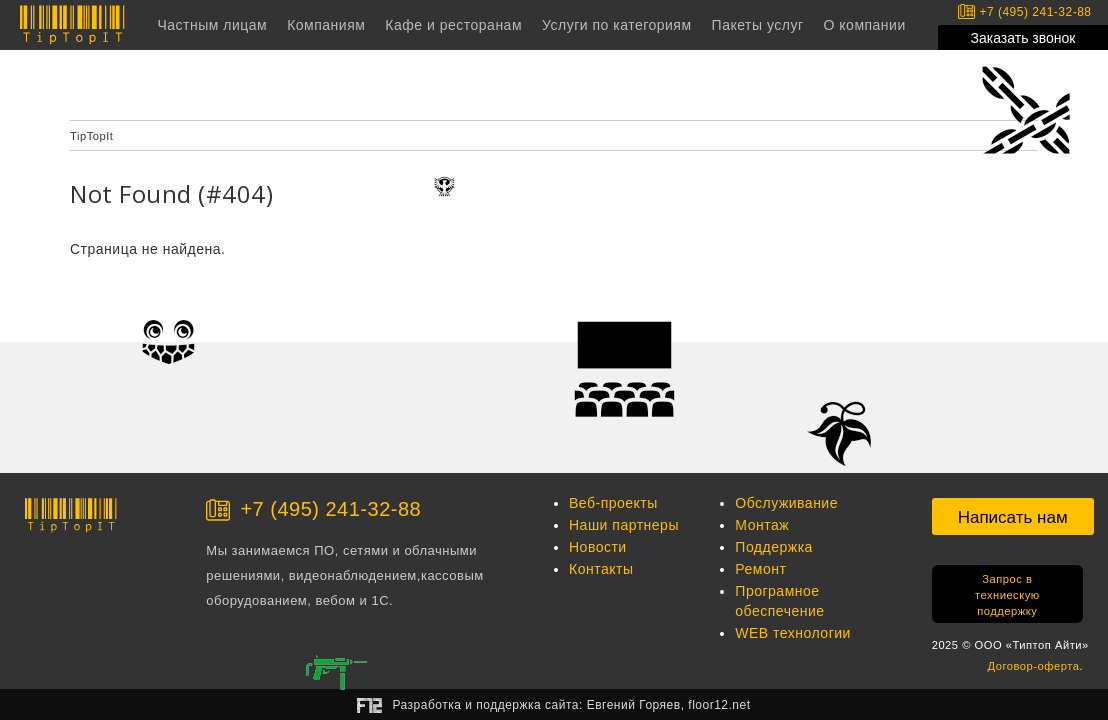 The width and height of the screenshot is (1108, 720). I want to click on access theater or cinema listings, so click(624, 368).